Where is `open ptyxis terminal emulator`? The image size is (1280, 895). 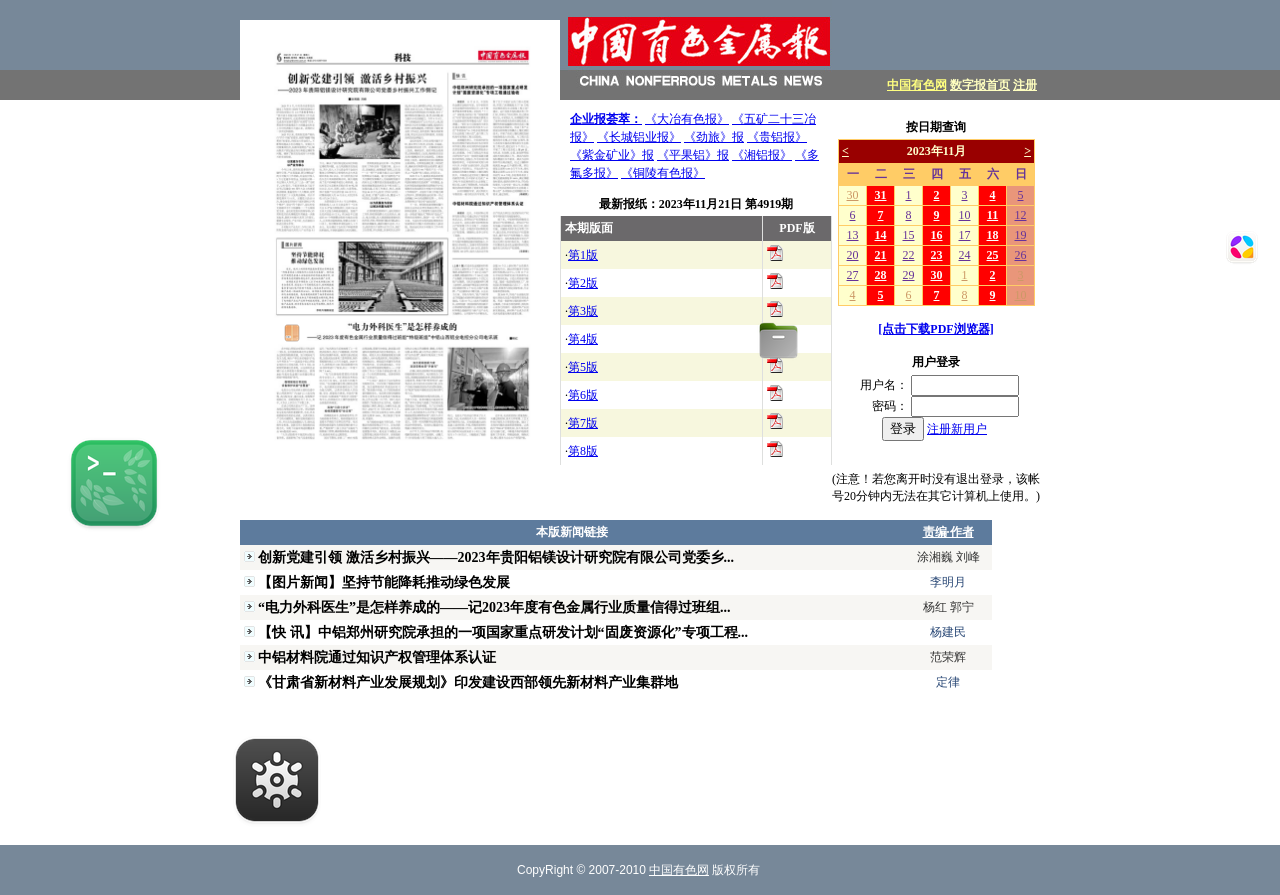 open ptyxis terminal emulator is located at coordinates (114, 483).